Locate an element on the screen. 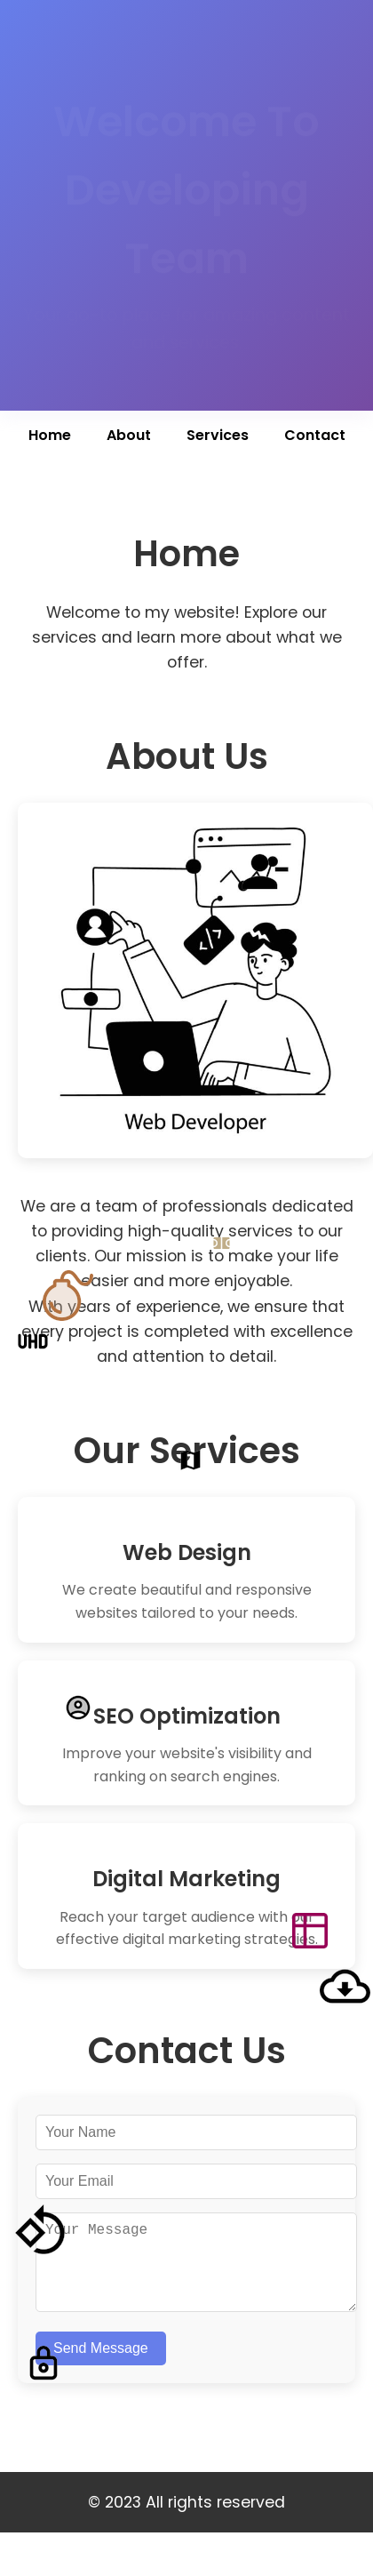 The height and width of the screenshot is (2576, 373). indicates a destructive or irreversible action is located at coordinates (65, 1294).